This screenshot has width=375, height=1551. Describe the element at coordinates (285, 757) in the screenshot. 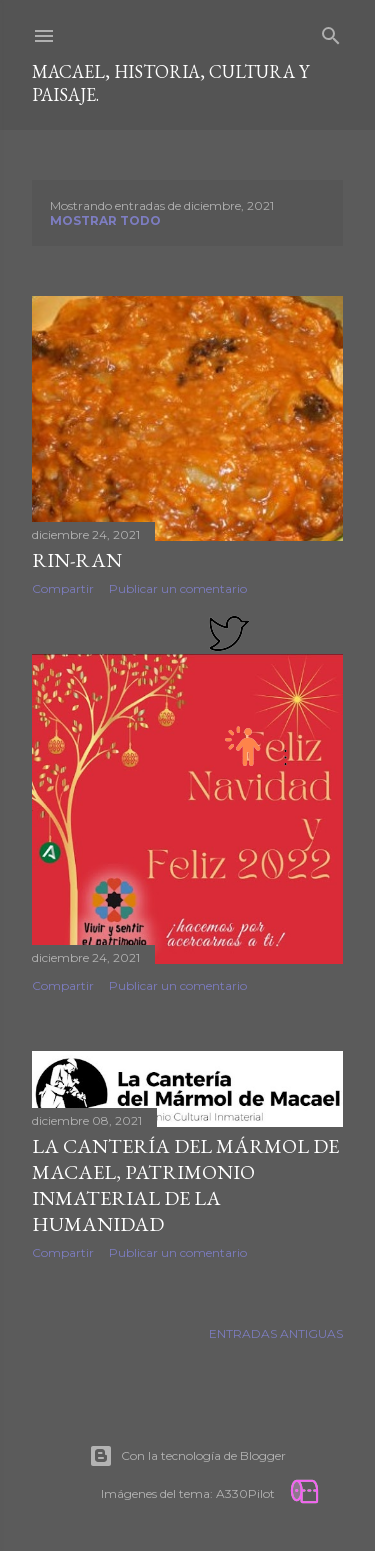

I see `open more options menu` at that location.